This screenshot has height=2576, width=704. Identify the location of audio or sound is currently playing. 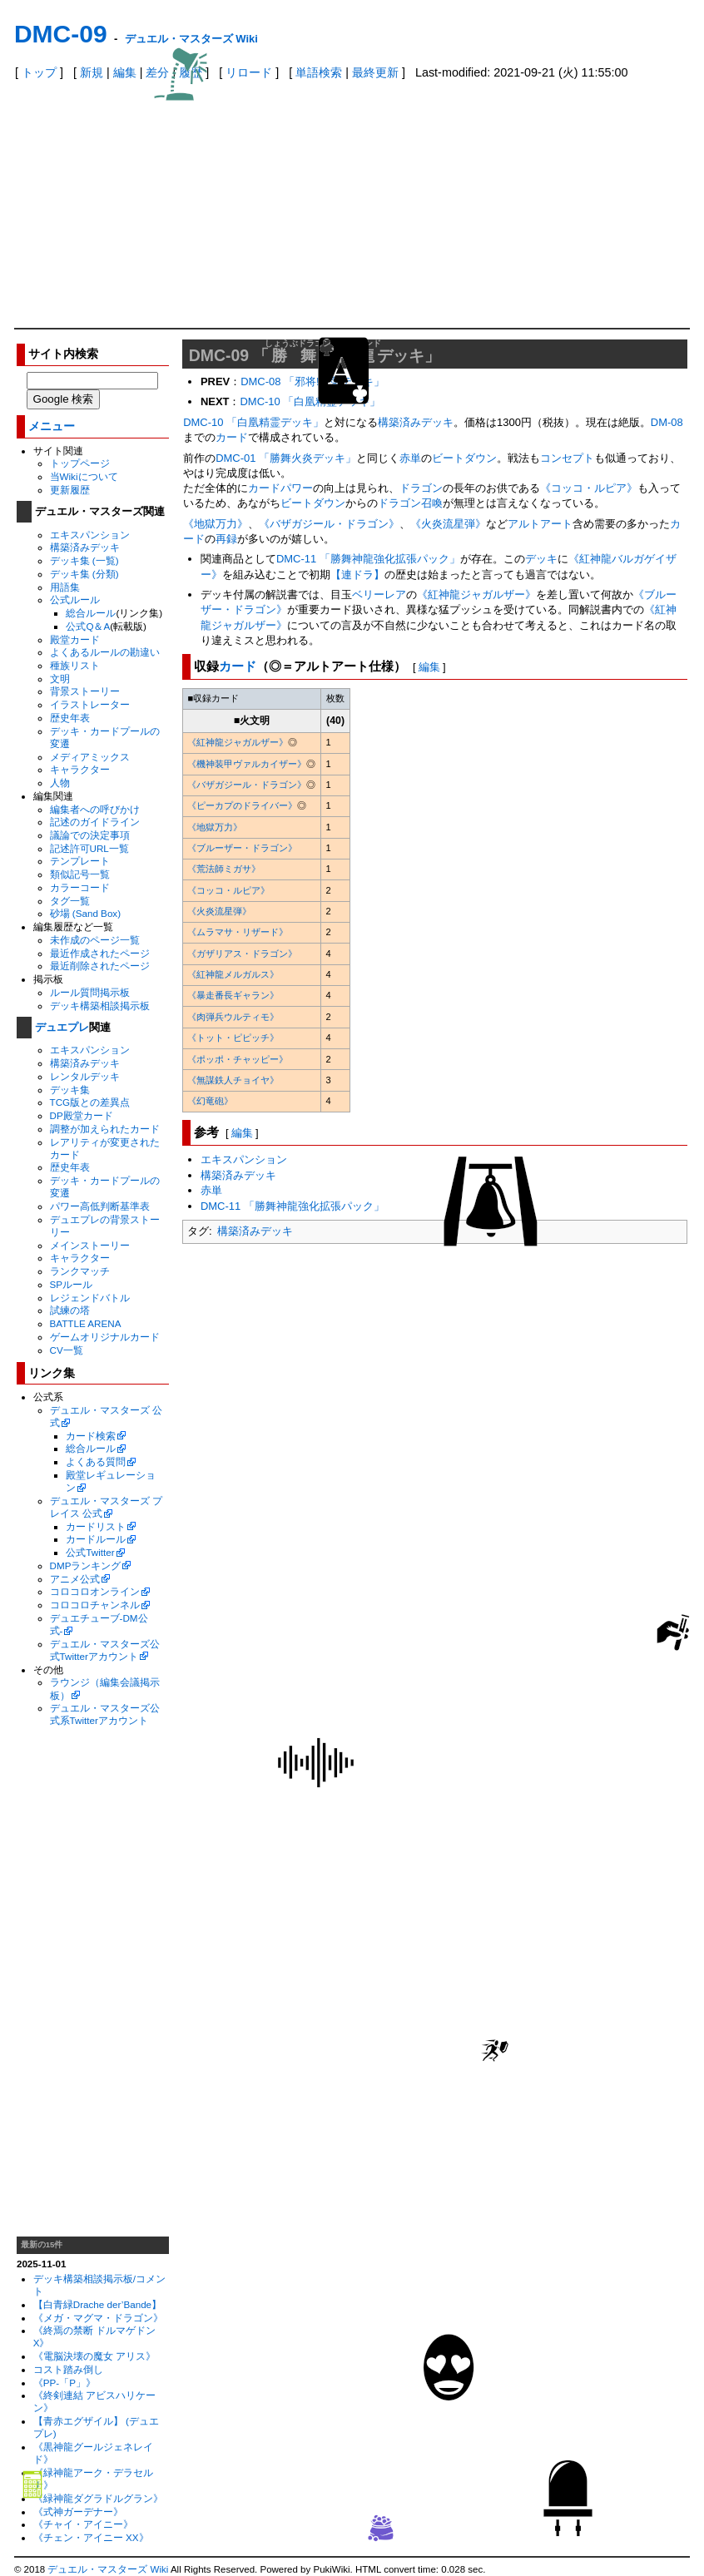
(315, 1762).